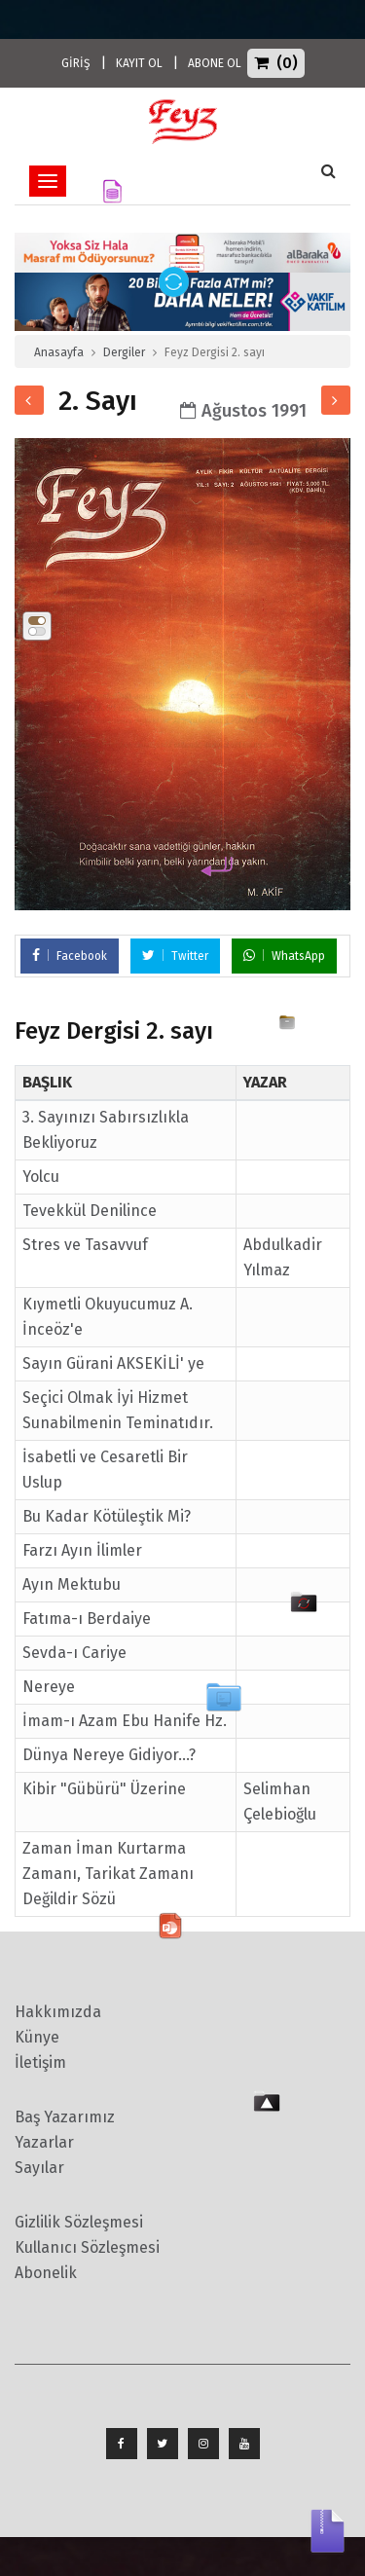  Describe the element at coordinates (216, 866) in the screenshot. I see `reply to all recipients of an email` at that location.